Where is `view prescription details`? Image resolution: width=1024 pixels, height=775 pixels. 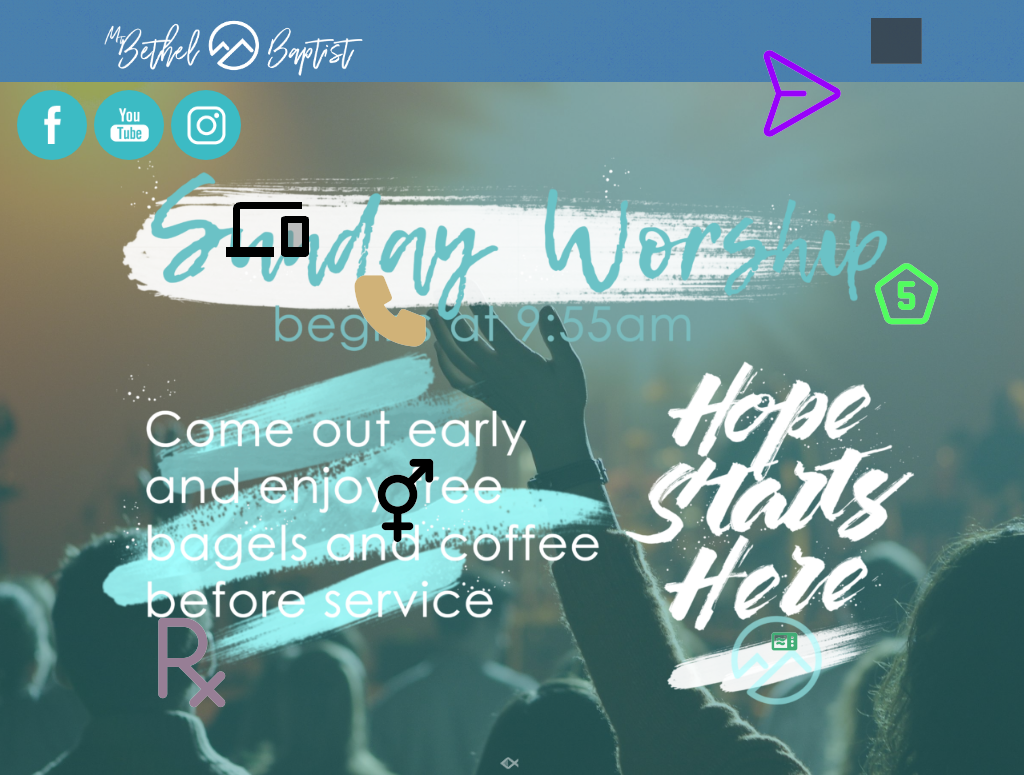 view prescription details is located at coordinates (189, 662).